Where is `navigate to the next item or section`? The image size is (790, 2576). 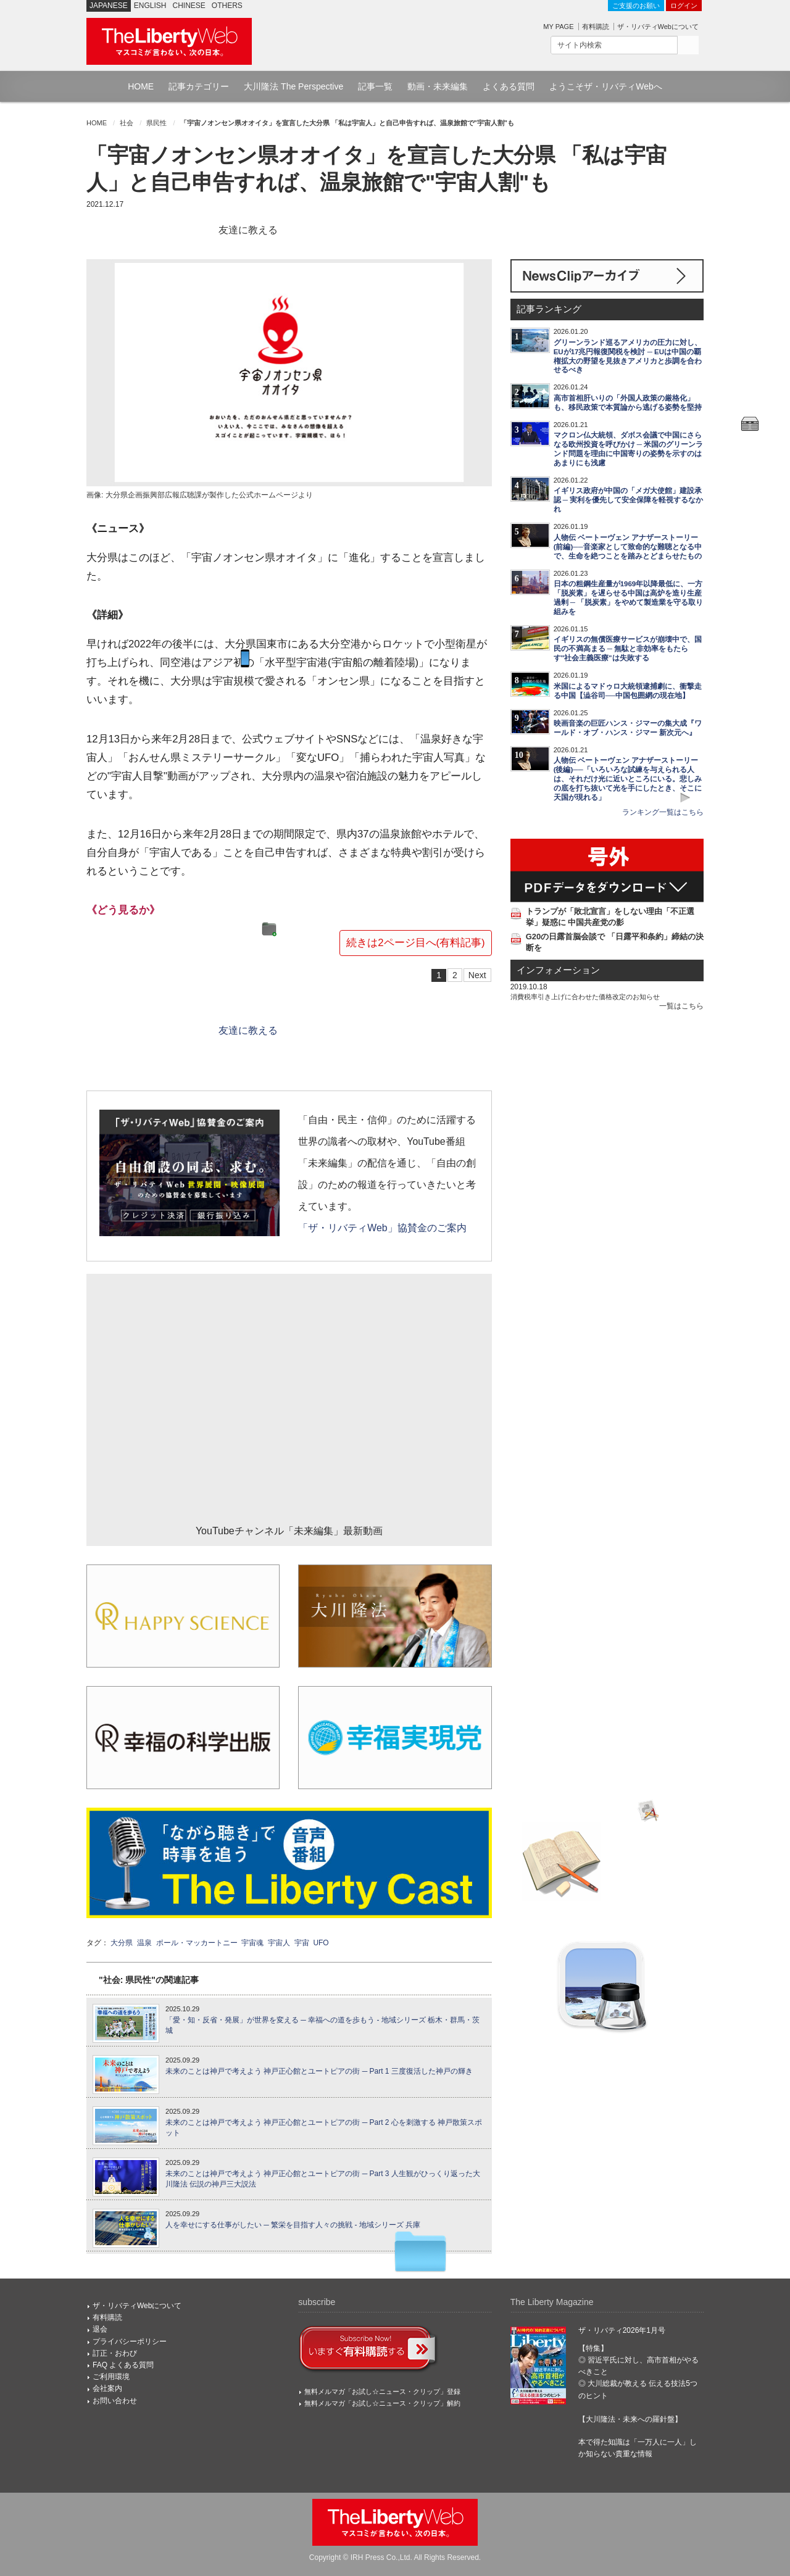
navigate to the next item or section is located at coordinates (686, 798).